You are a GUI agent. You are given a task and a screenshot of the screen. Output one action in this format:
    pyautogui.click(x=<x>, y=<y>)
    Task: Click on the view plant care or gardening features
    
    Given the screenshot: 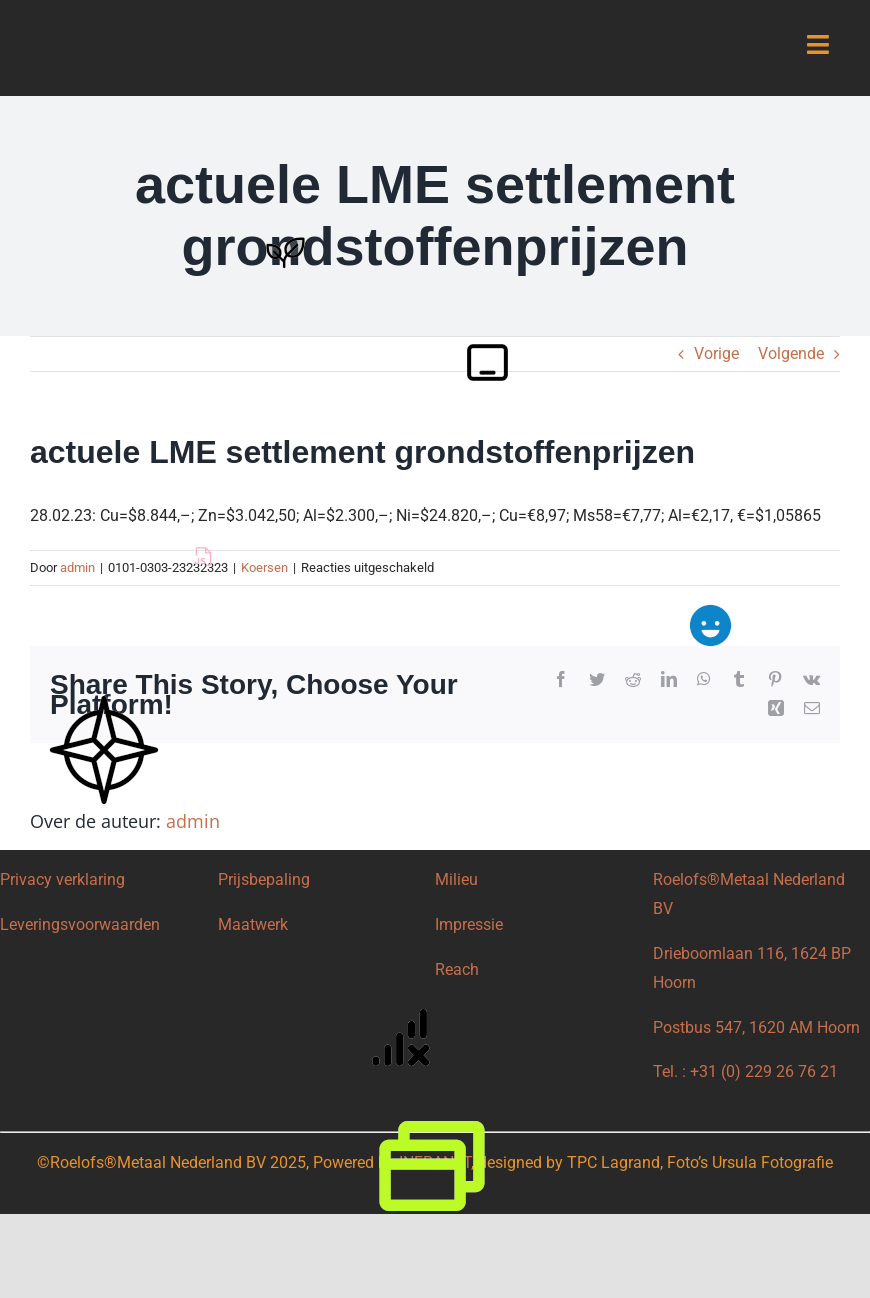 What is the action you would take?
    pyautogui.click(x=285, y=251)
    